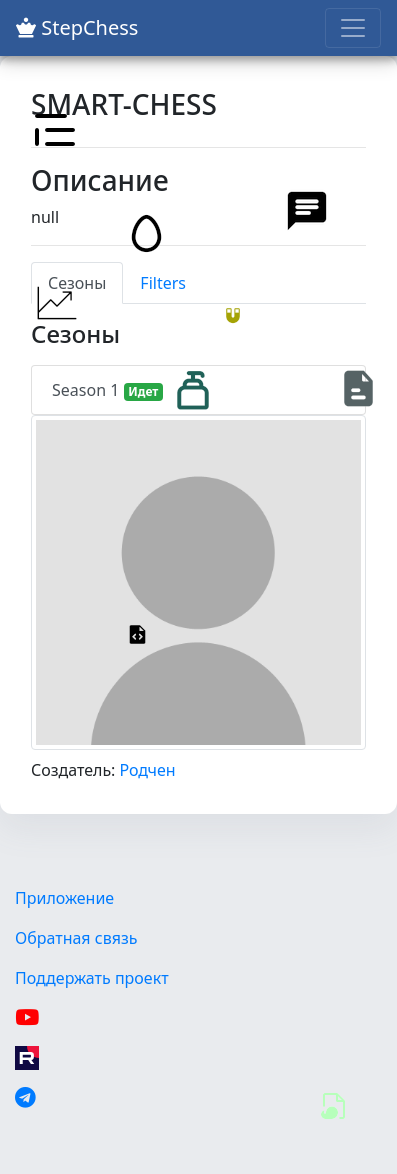  Describe the element at coordinates (334, 1106) in the screenshot. I see `access cloud-synced files` at that location.